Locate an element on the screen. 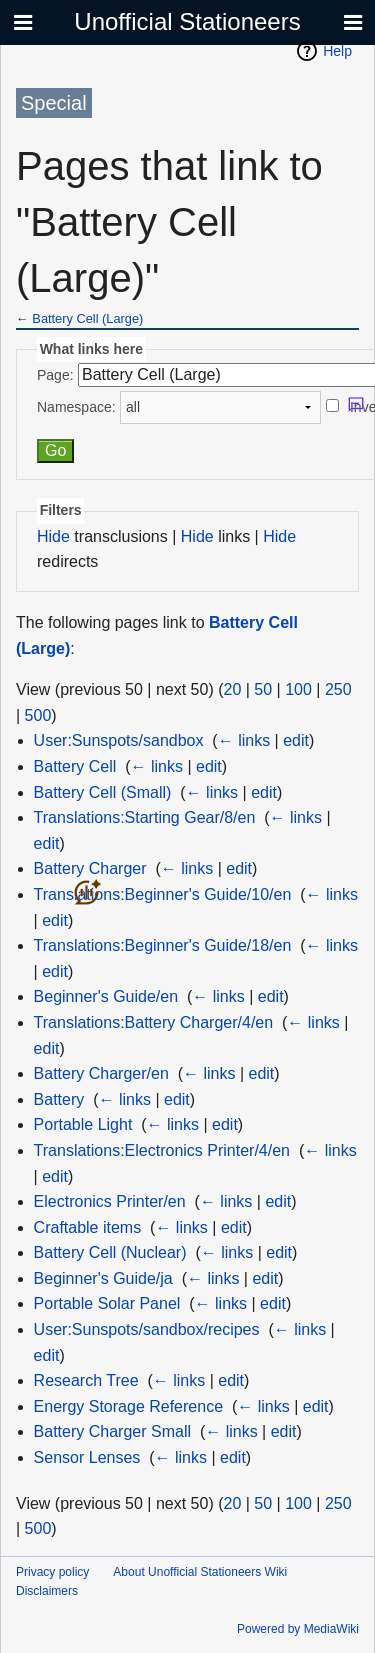  start an AI voice conversation is located at coordinates (86, 892).